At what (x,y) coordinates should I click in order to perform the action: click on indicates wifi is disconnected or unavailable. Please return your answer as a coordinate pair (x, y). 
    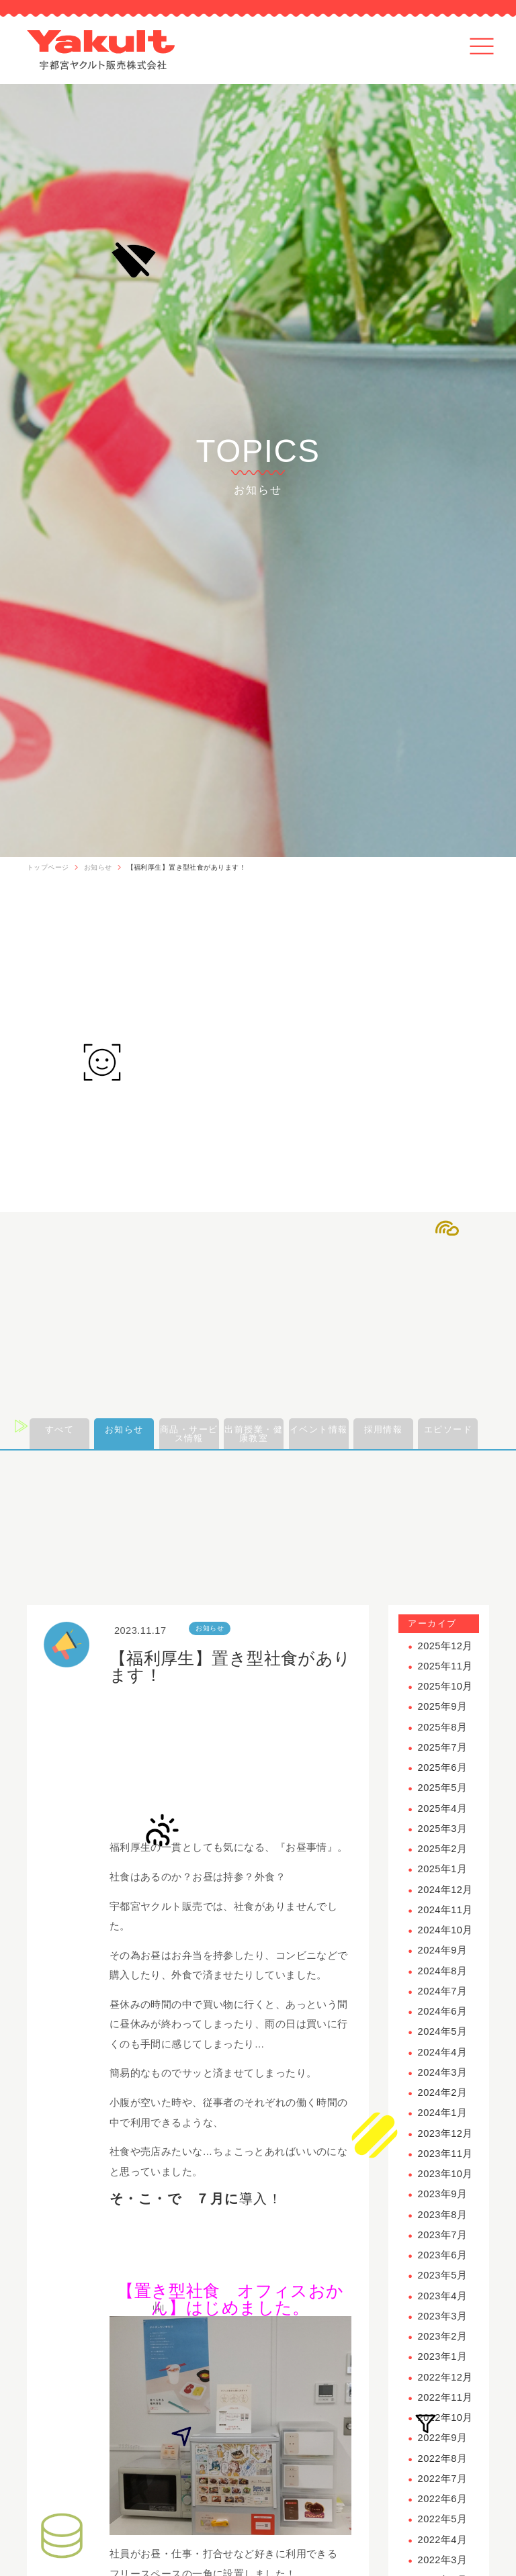
    Looking at the image, I should click on (134, 262).